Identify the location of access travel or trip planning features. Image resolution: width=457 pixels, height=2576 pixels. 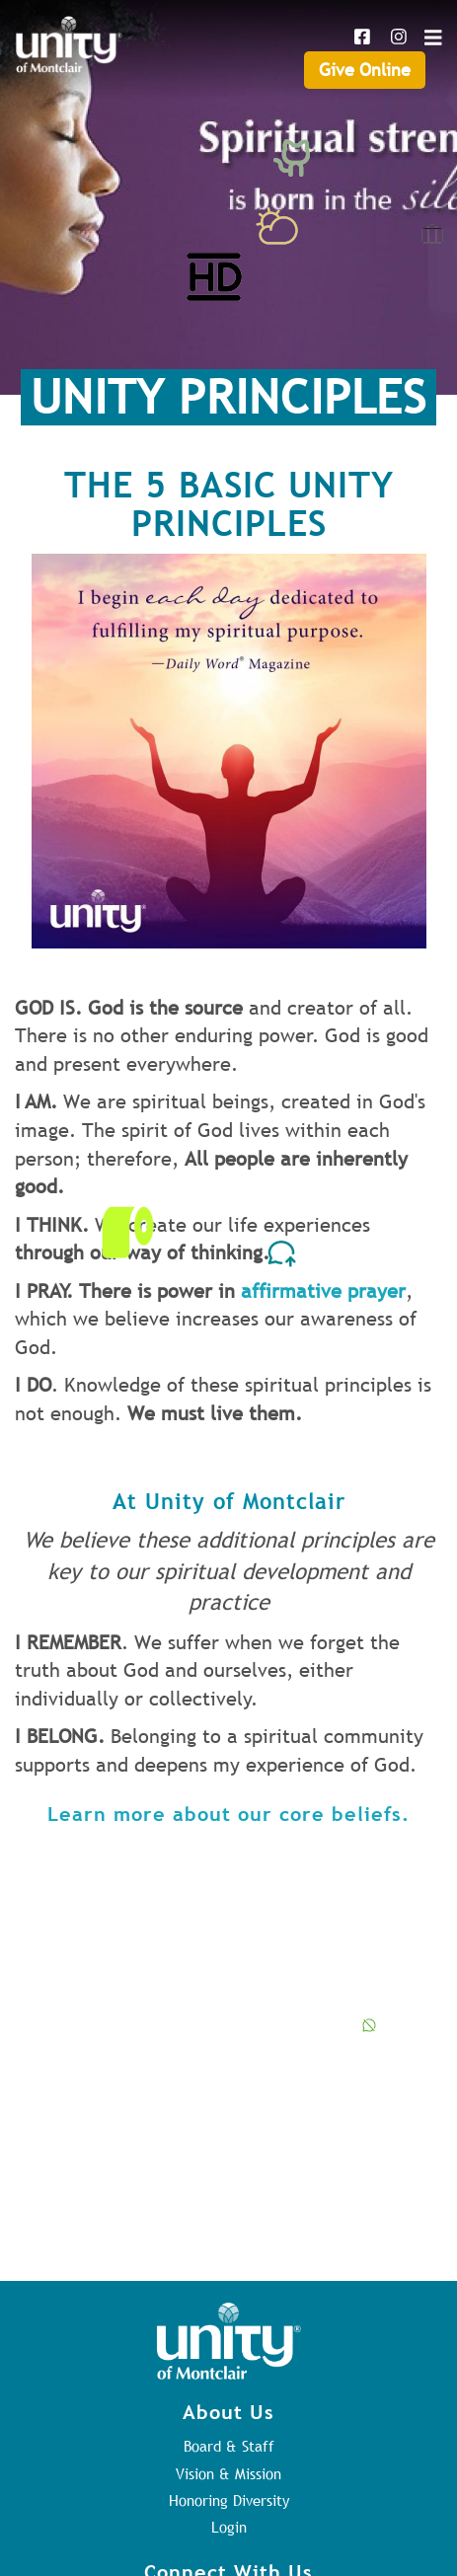
(432, 235).